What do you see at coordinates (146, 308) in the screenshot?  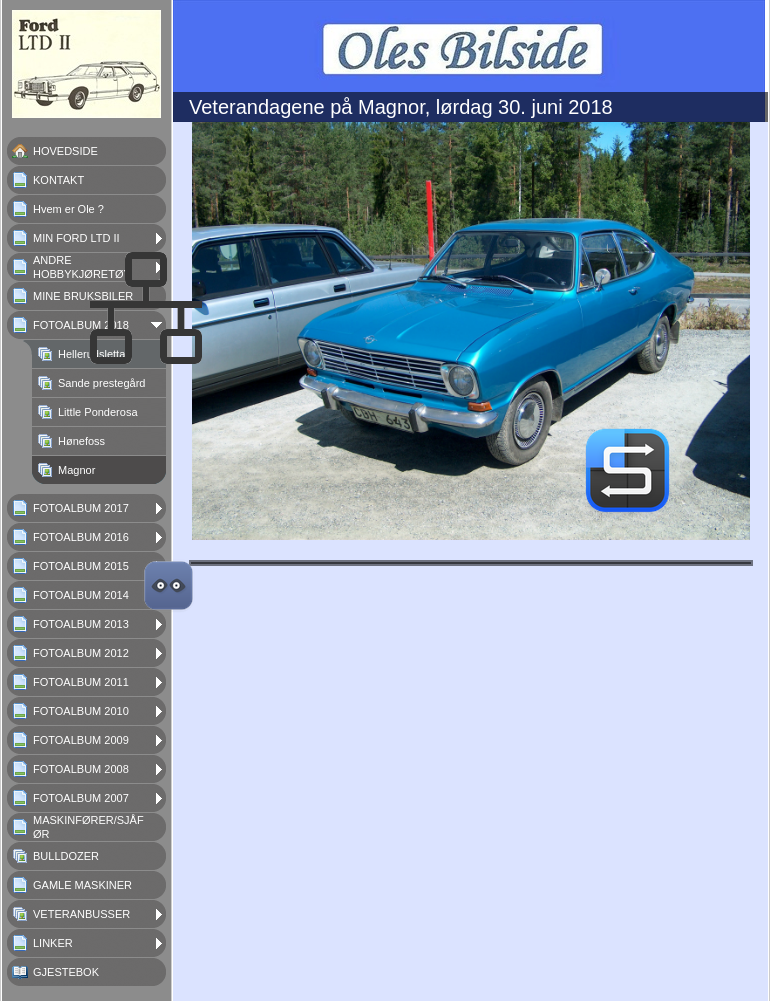 I see `view wired network connections` at bounding box center [146, 308].